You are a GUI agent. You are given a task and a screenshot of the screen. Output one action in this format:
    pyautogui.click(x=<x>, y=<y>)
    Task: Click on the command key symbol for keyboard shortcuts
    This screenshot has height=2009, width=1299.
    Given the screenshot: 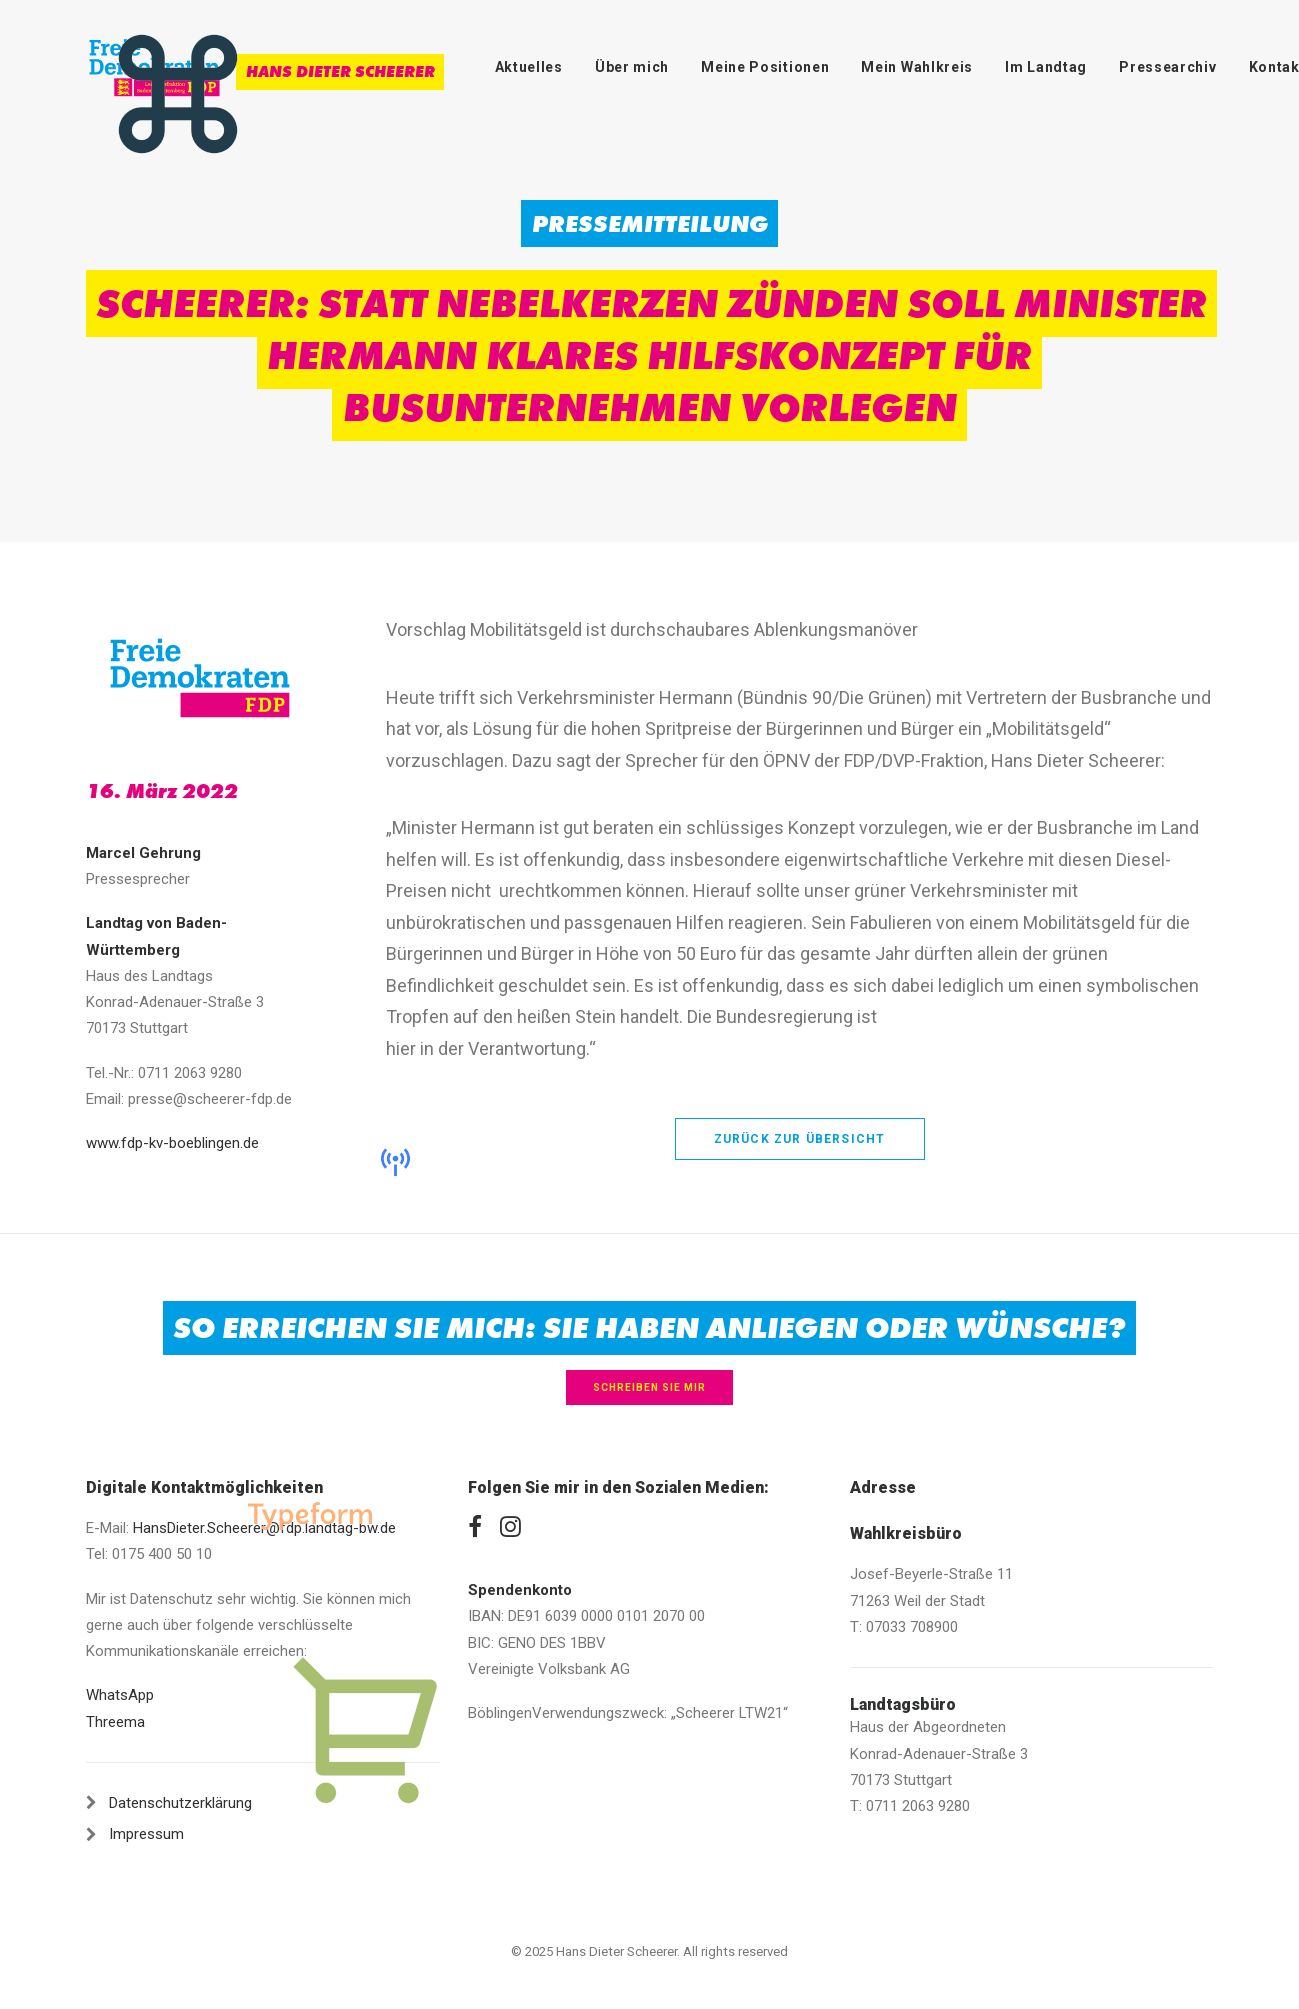 What is the action you would take?
    pyautogui.click(x=178, y=94)
    